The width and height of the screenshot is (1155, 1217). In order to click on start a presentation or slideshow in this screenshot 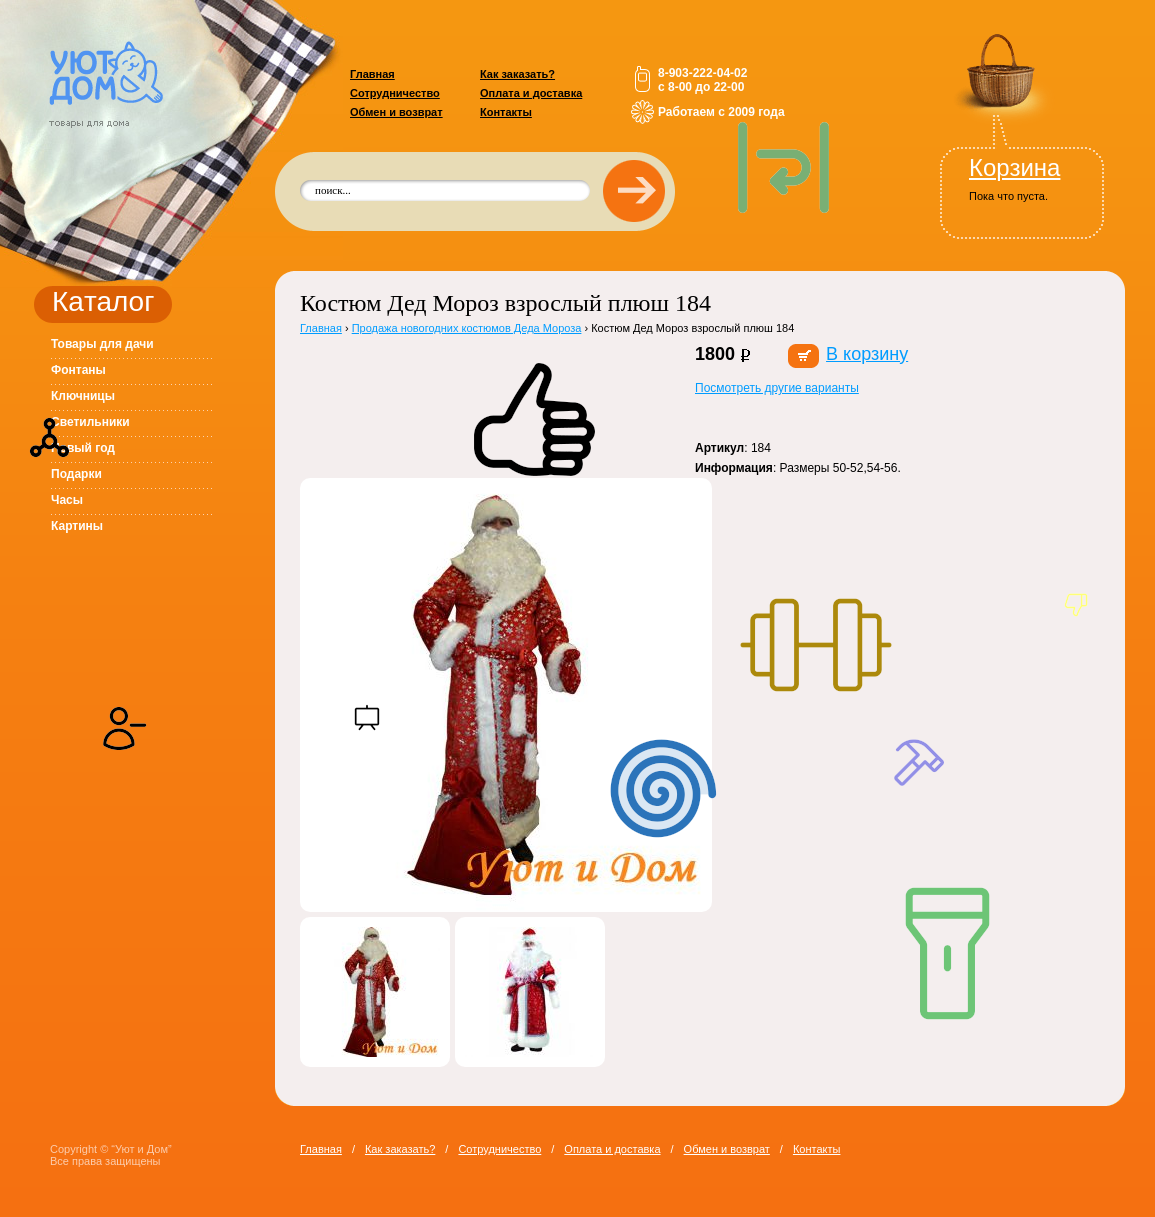, I will do `click(367, 718)`.